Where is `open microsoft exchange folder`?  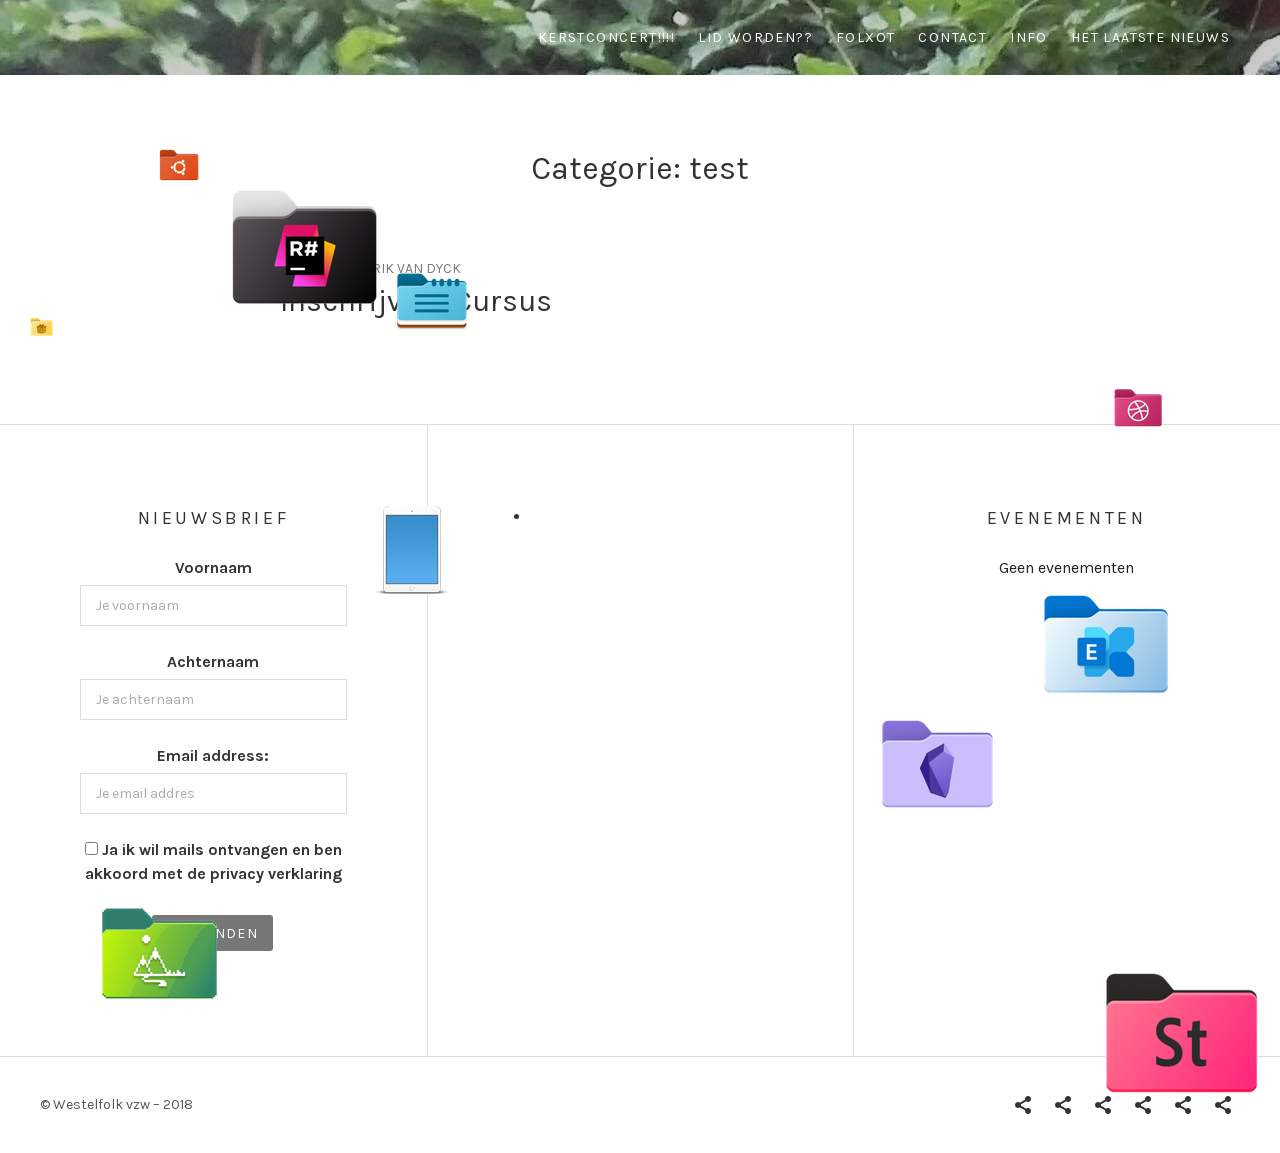
open microsoft exchange folder is located at coordinates (1105, 647).